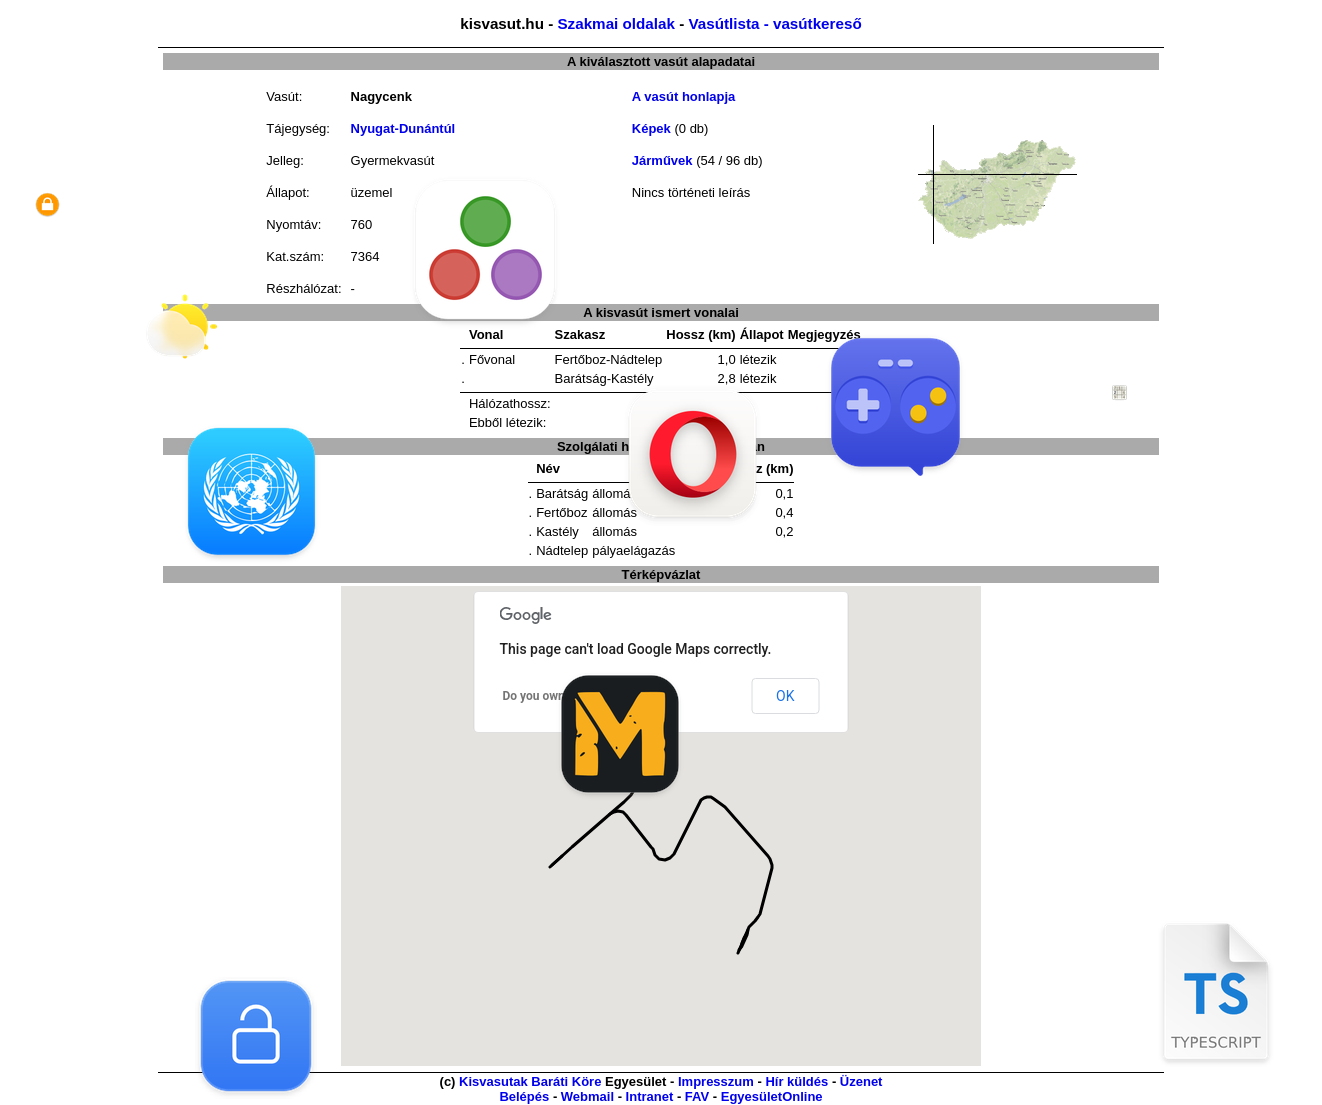 Image resolution: width=1322 pixels, height=1105 pixels. I want to click on open language and region settings, so click(251, 491).